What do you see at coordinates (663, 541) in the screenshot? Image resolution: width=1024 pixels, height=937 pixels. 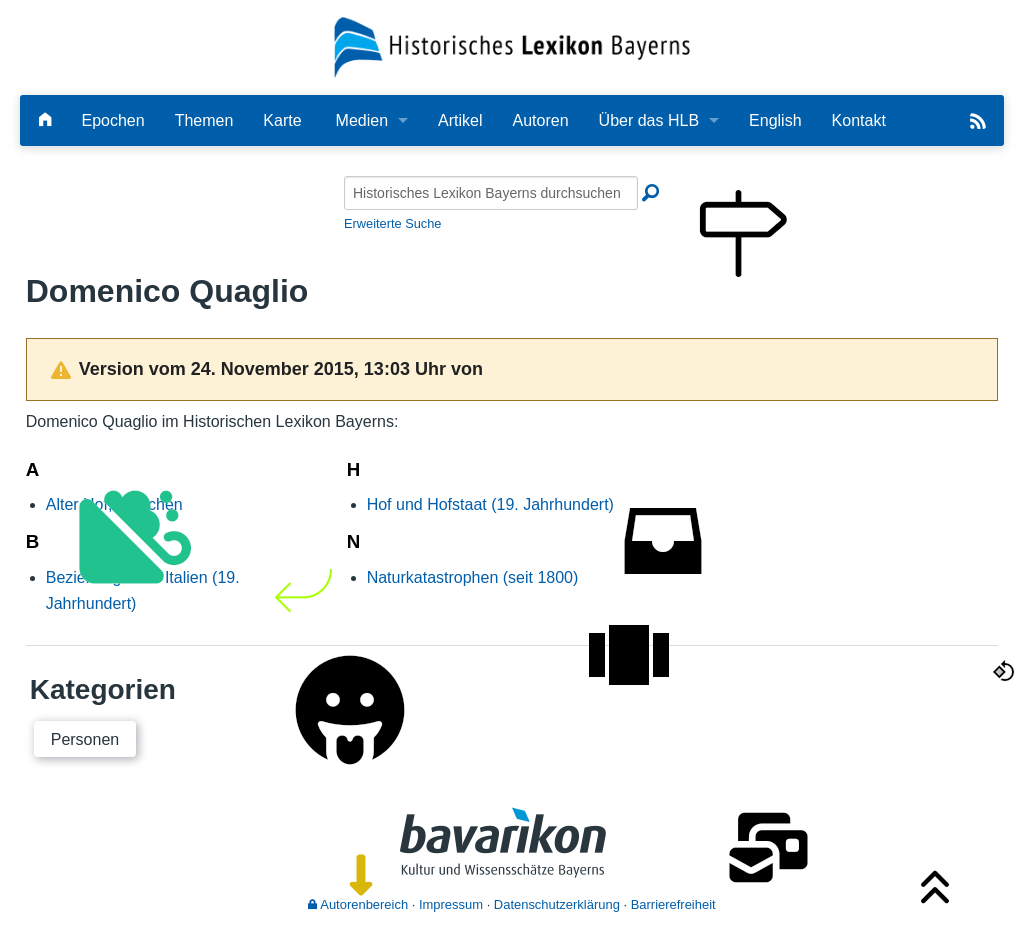 I see `access your inbox or file tray` at bounding box center [663, 541].